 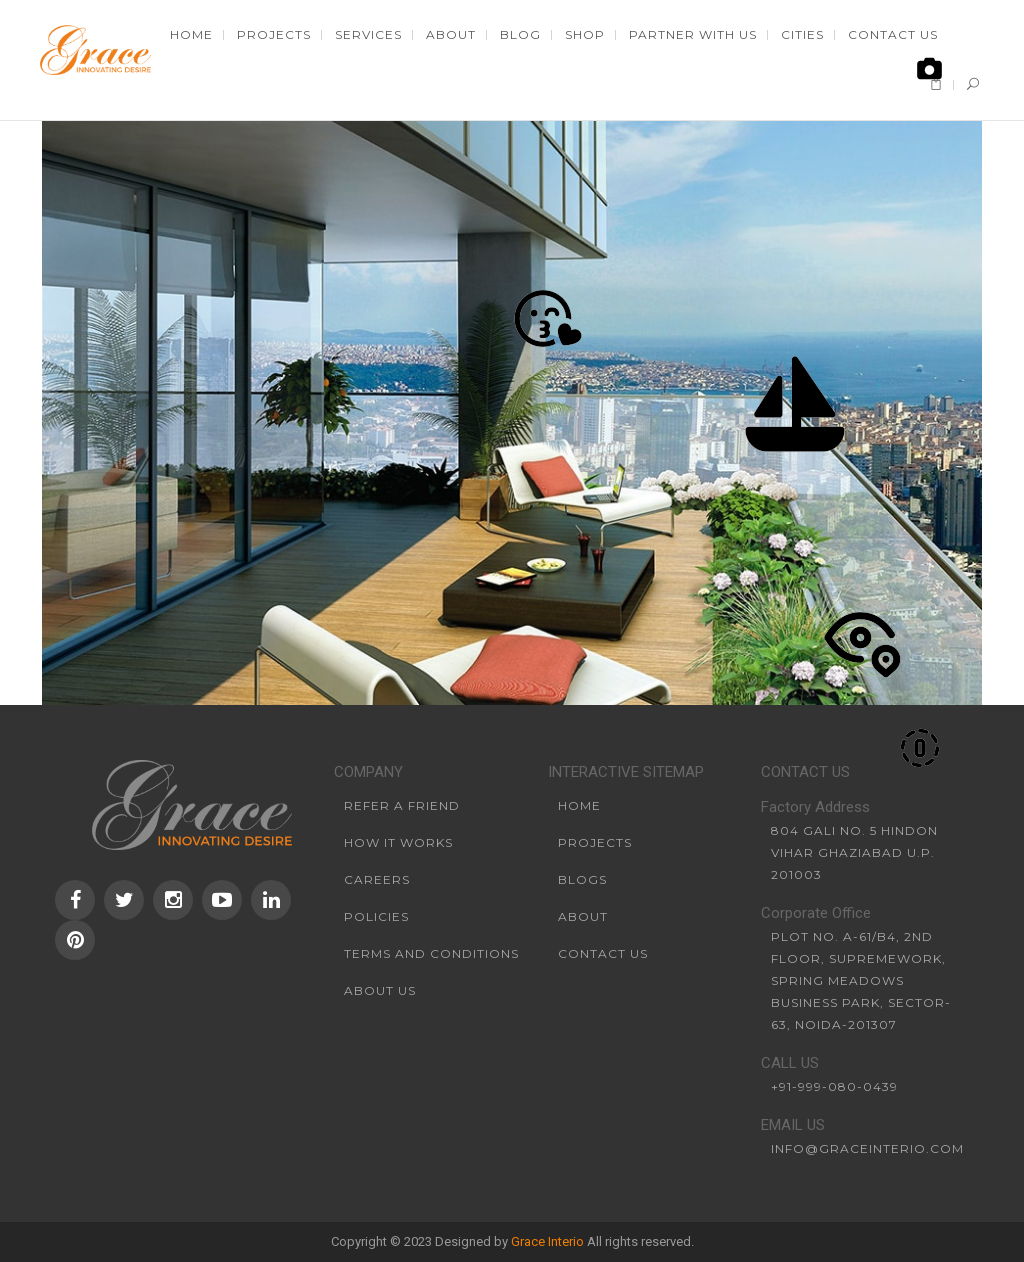 What do you see at coordinates (929, 68) in the screenshot?
I see `take a photo` at bounding box center [929, 68].